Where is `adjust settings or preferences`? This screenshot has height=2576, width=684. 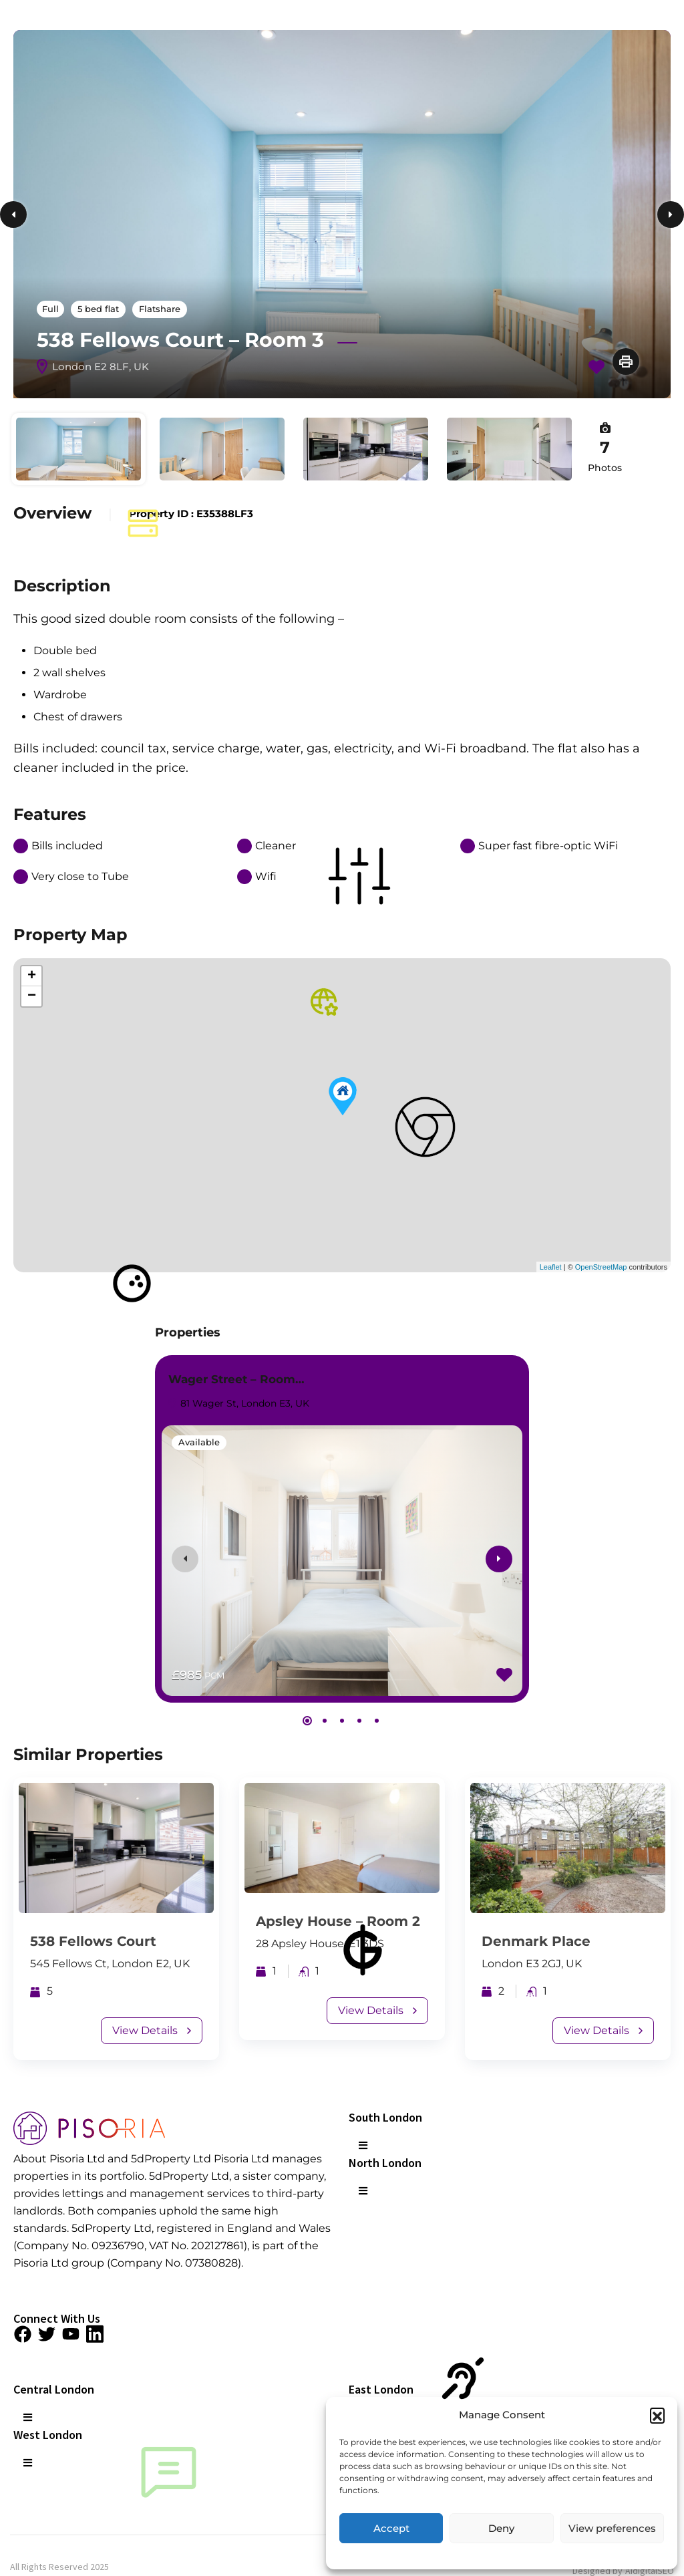 adjust settings or preferences is located at coordinates (359, 876).